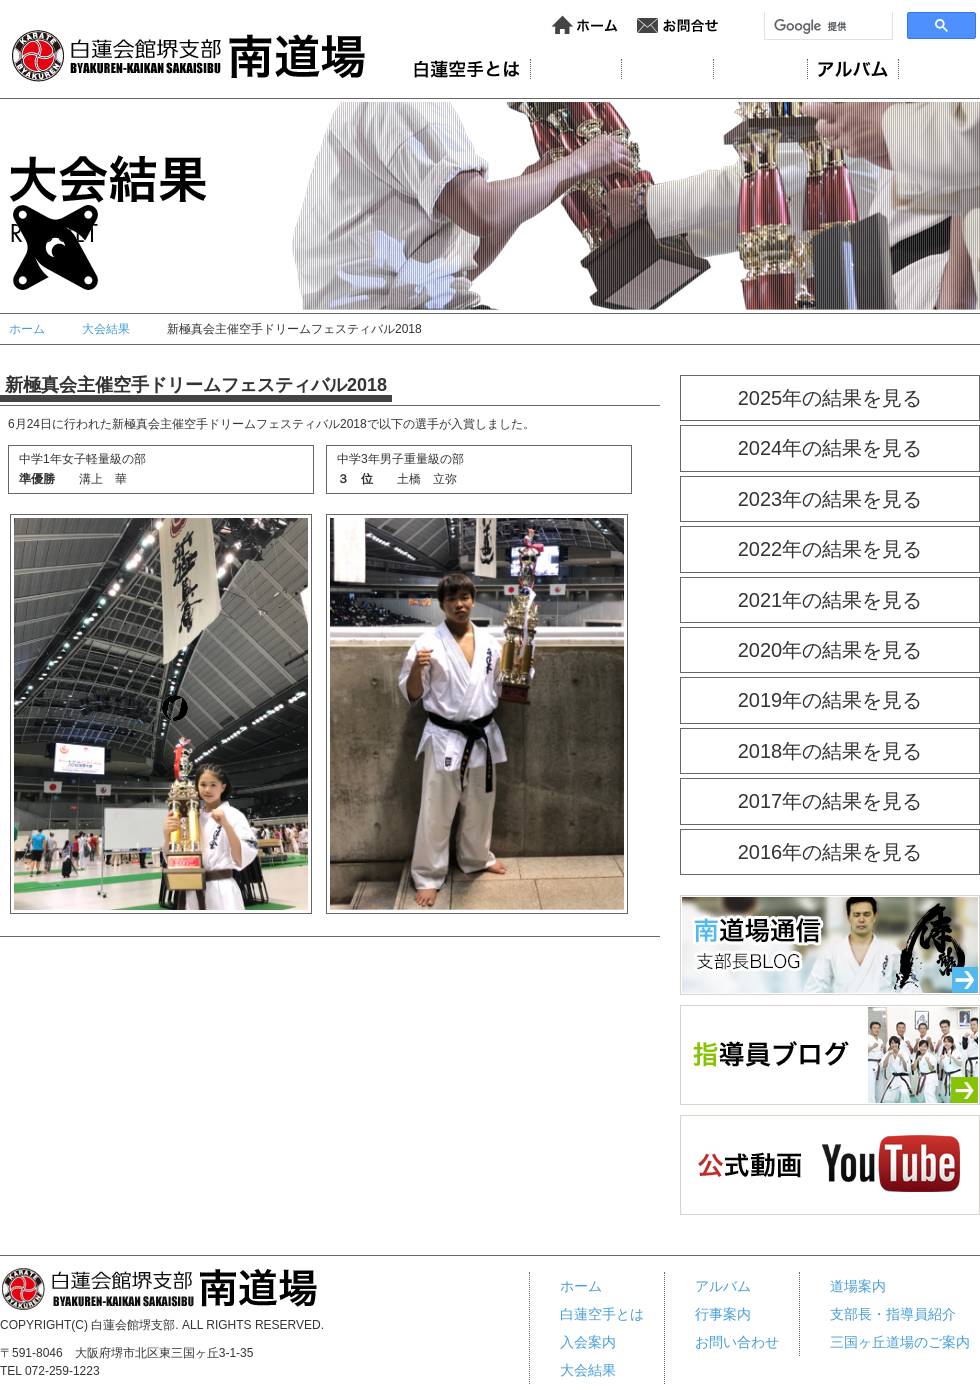 The width and height of the screenshot is (980, 1390). Describe the element at coordinates (55, 247) in the screenshot. I see `dbt (data build tool) logo` at that location.